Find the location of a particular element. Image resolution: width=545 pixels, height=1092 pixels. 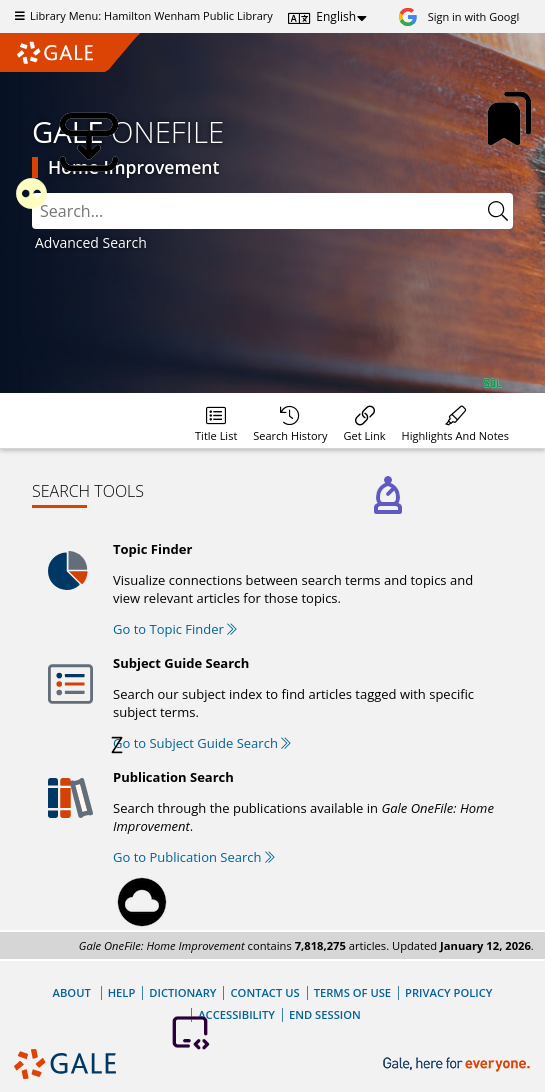

access SQL database or query tools is located at coordinates (493, 383).